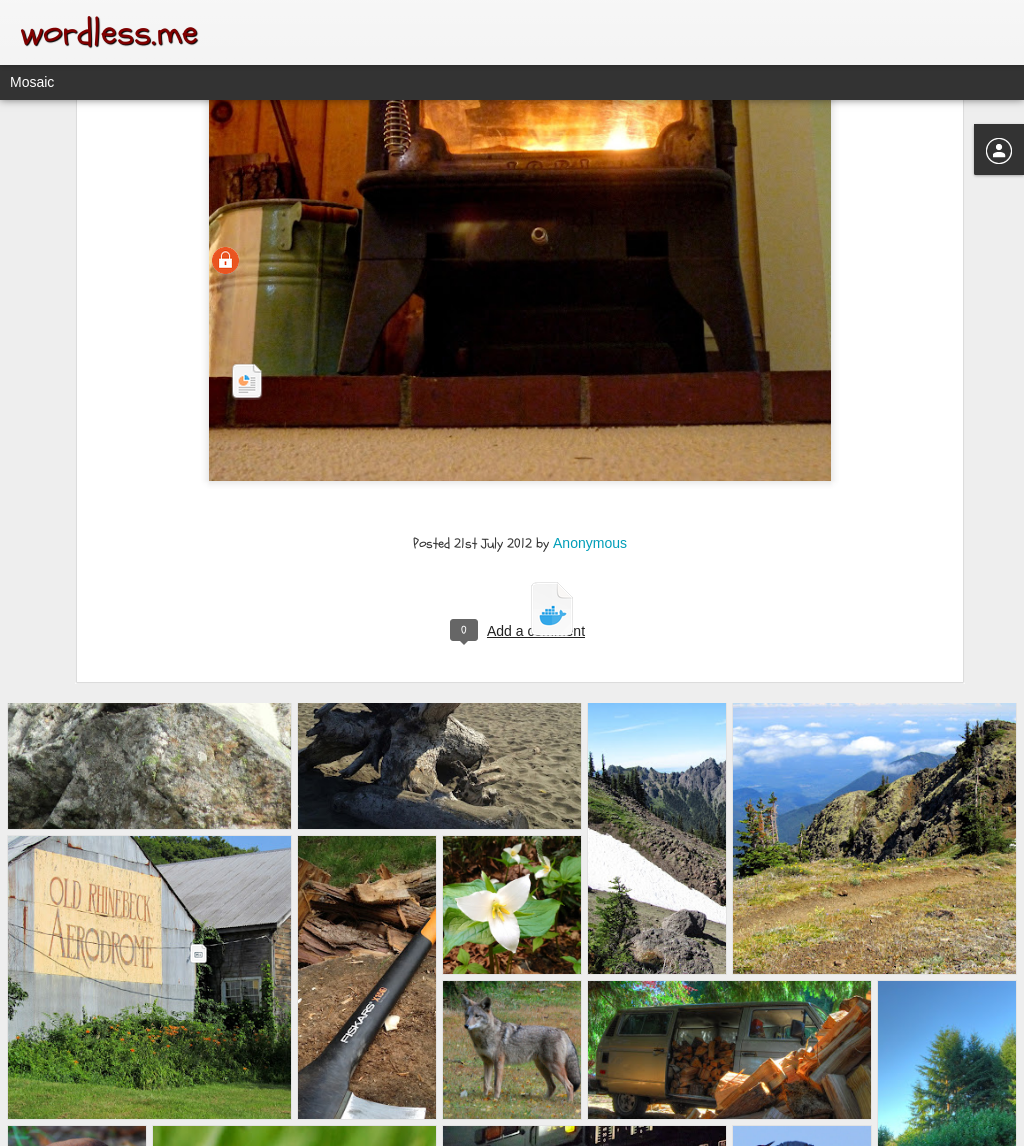  What do you see at coordinates (552, 609) in the screenshot?
I see `a dockerfile or docker configuration file` at bounding box center [552, 609].